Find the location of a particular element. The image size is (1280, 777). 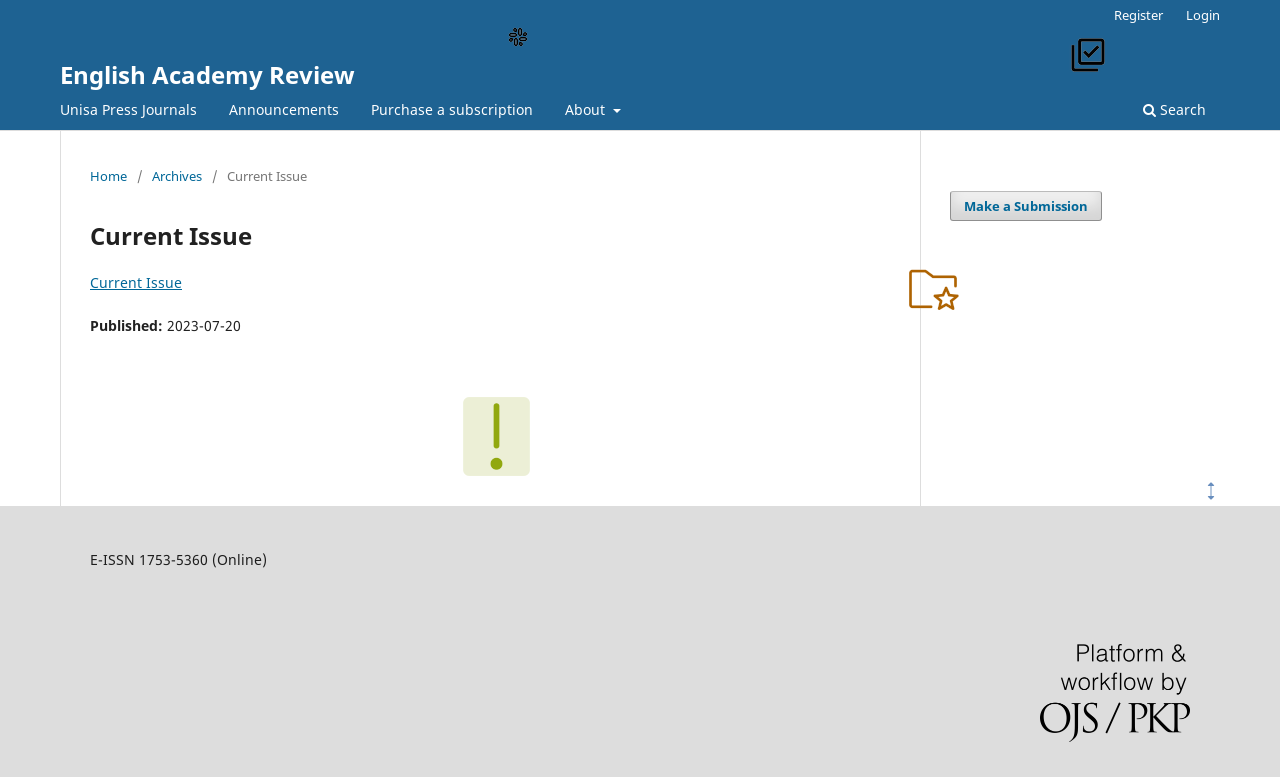

access your starred or favorite folder is located at coordinates (933, 288).